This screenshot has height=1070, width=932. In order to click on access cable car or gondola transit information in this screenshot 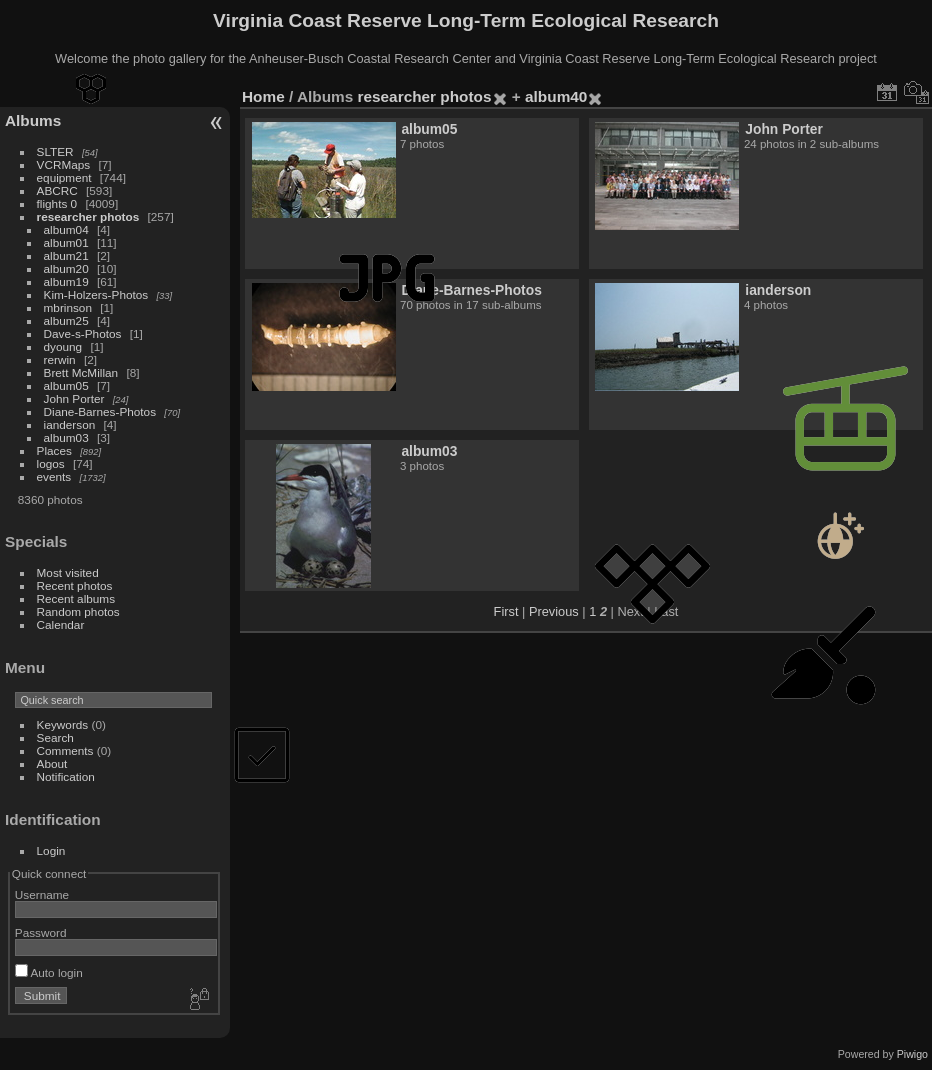, I will do `click(845, 420)`.